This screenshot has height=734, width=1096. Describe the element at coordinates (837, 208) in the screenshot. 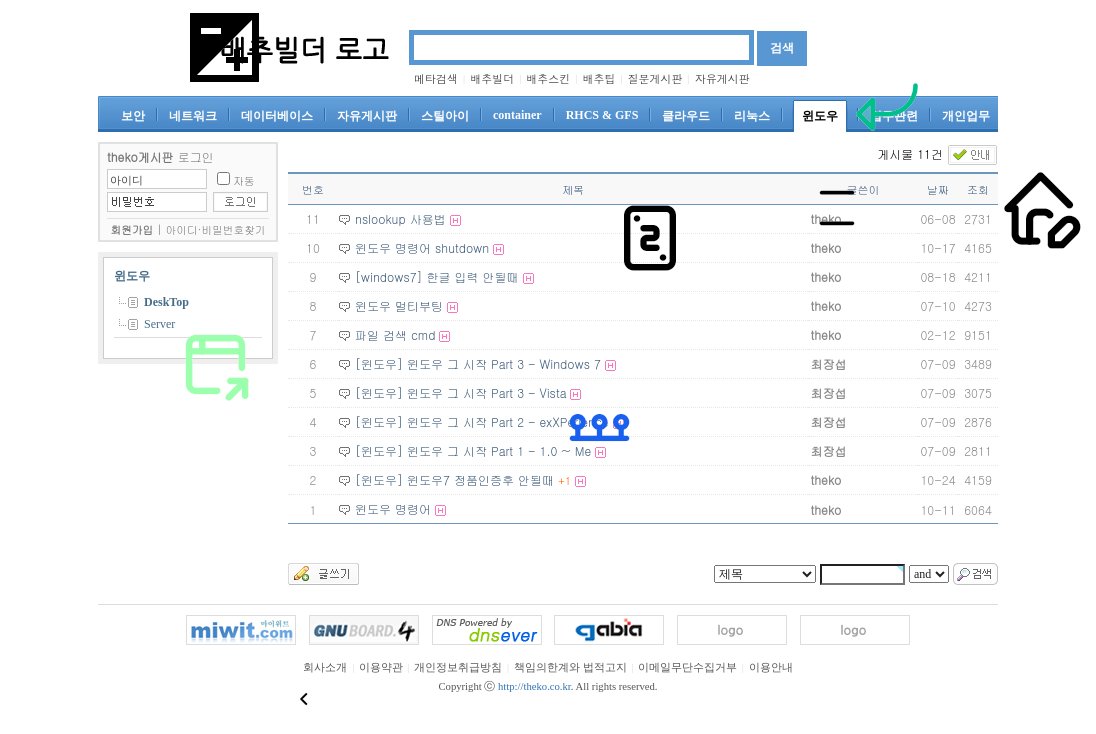

I see `switch to large or spacious list view` at that location.